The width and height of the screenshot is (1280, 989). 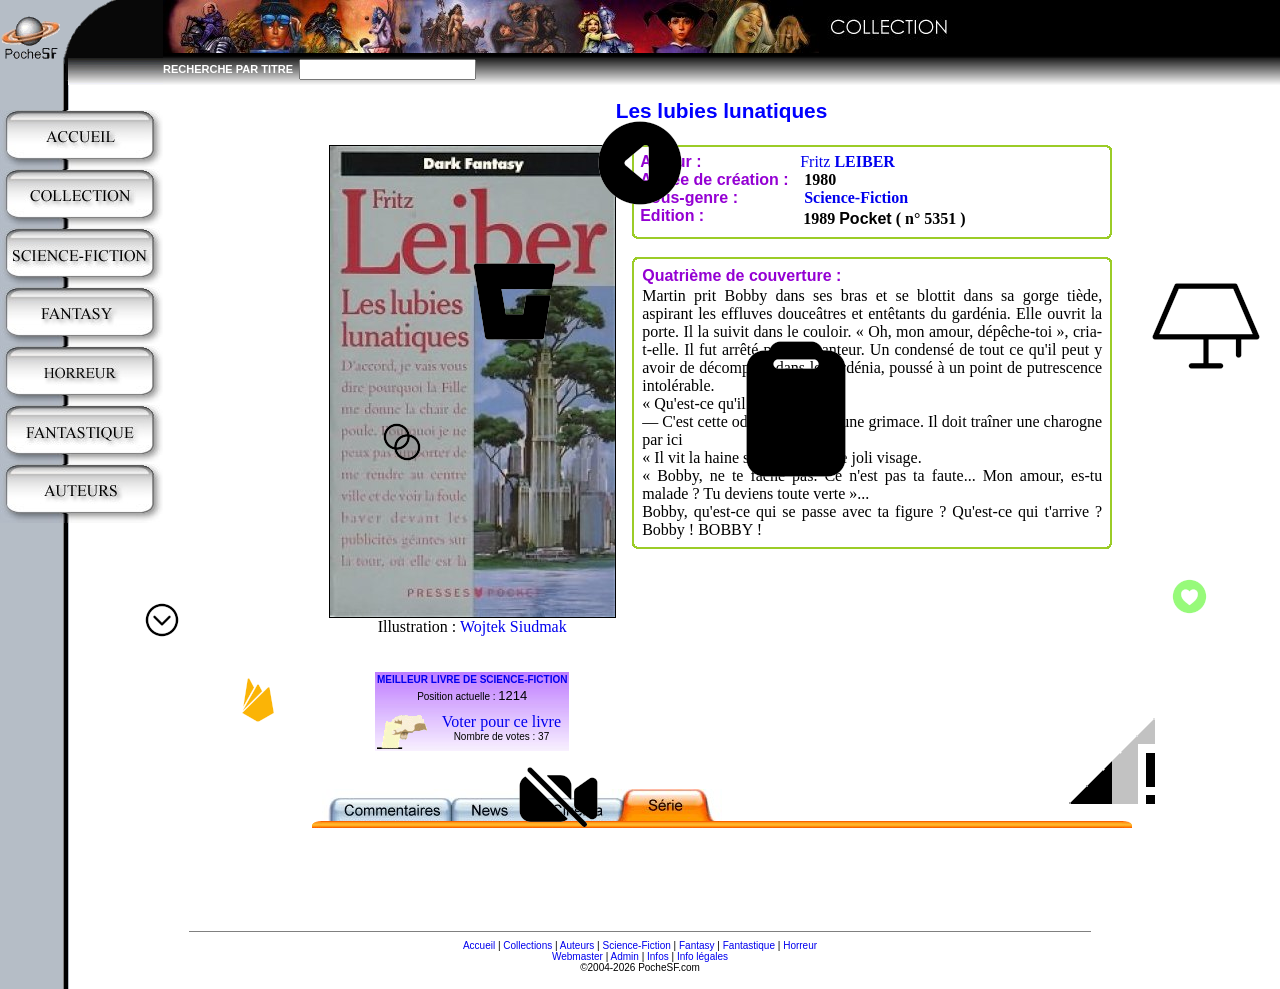 What do you see at coordinates (1206, 326) in the screenshot?
I see `toggle lamp or lighting control` at bounding box center [1206, 326].